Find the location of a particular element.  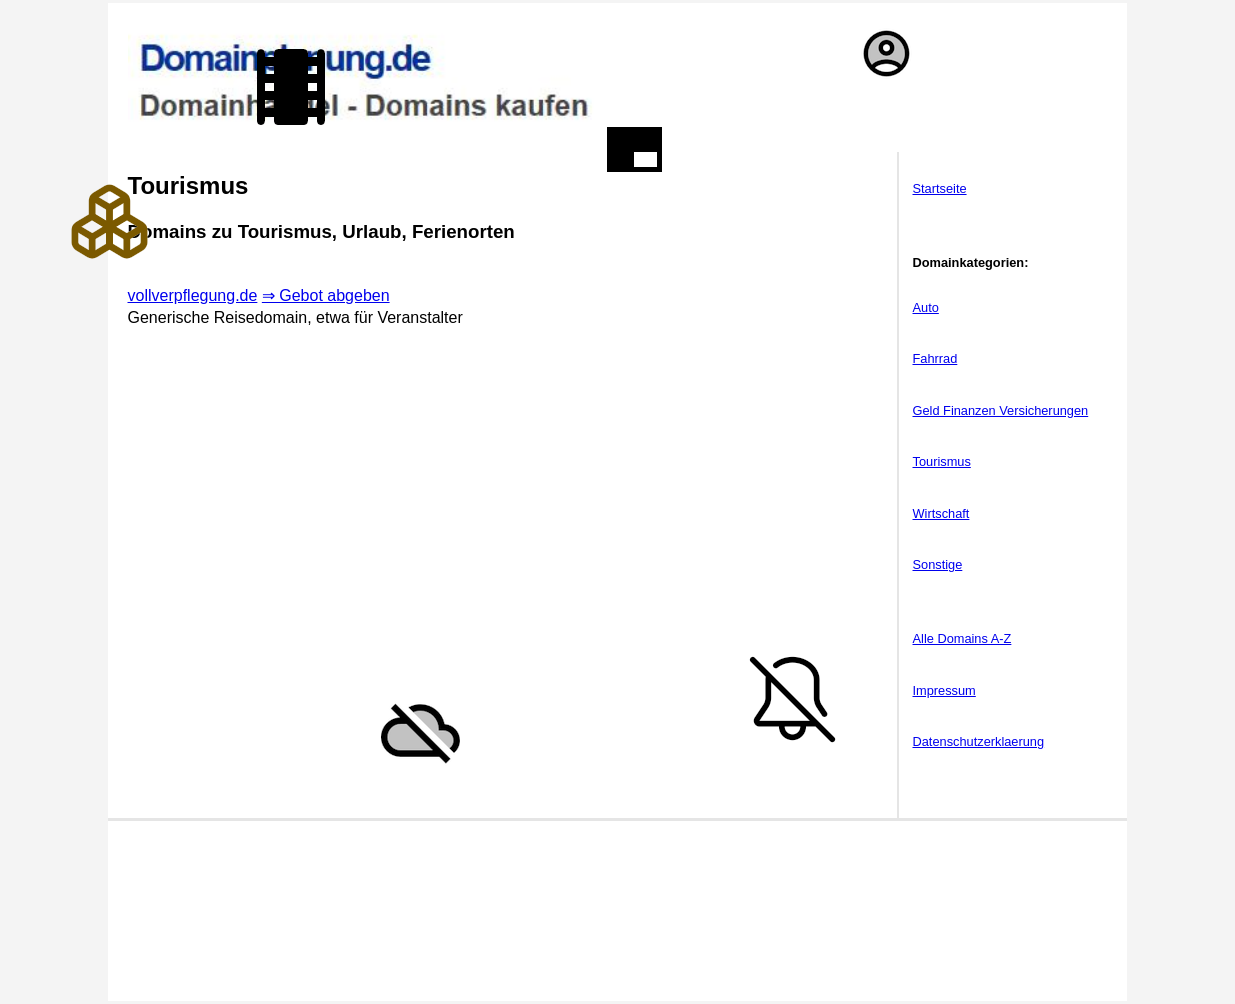

add a branding watermark to video content is located at coordinates (634, 149).